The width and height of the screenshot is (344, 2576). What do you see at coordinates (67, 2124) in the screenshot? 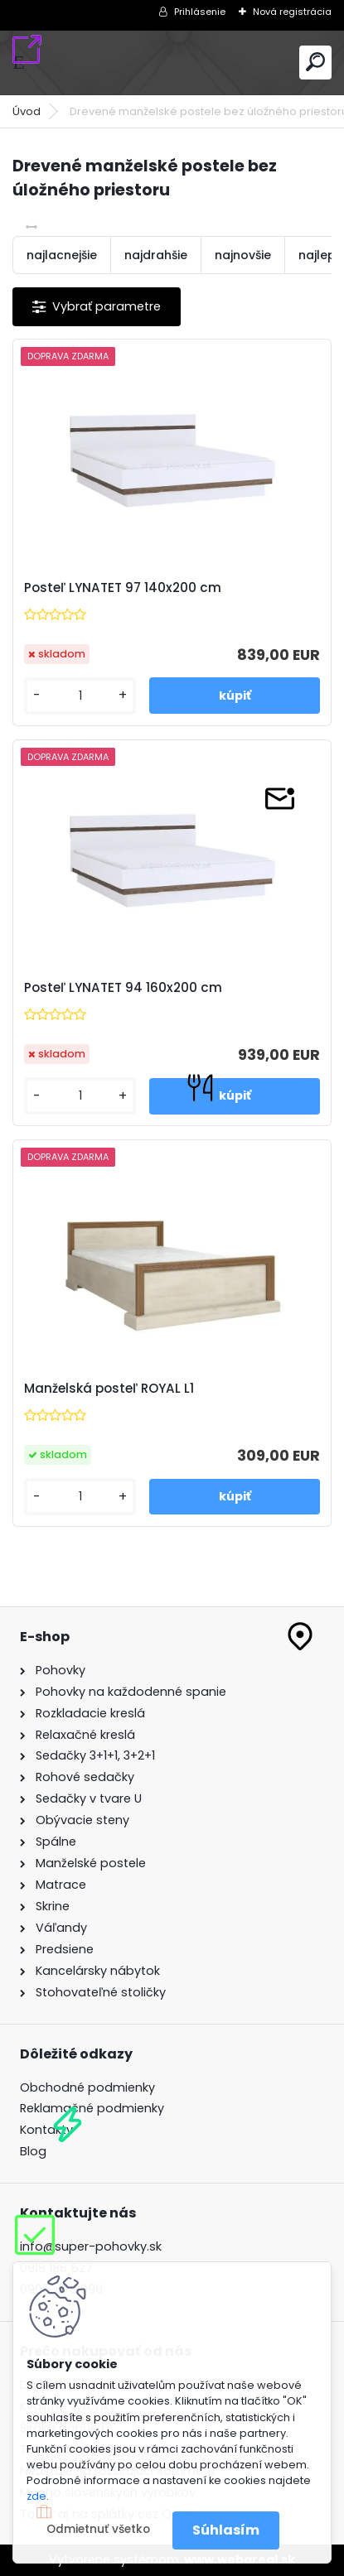
I see `indicates quick actions or shortcuts` at bounding box center [67, 2124].